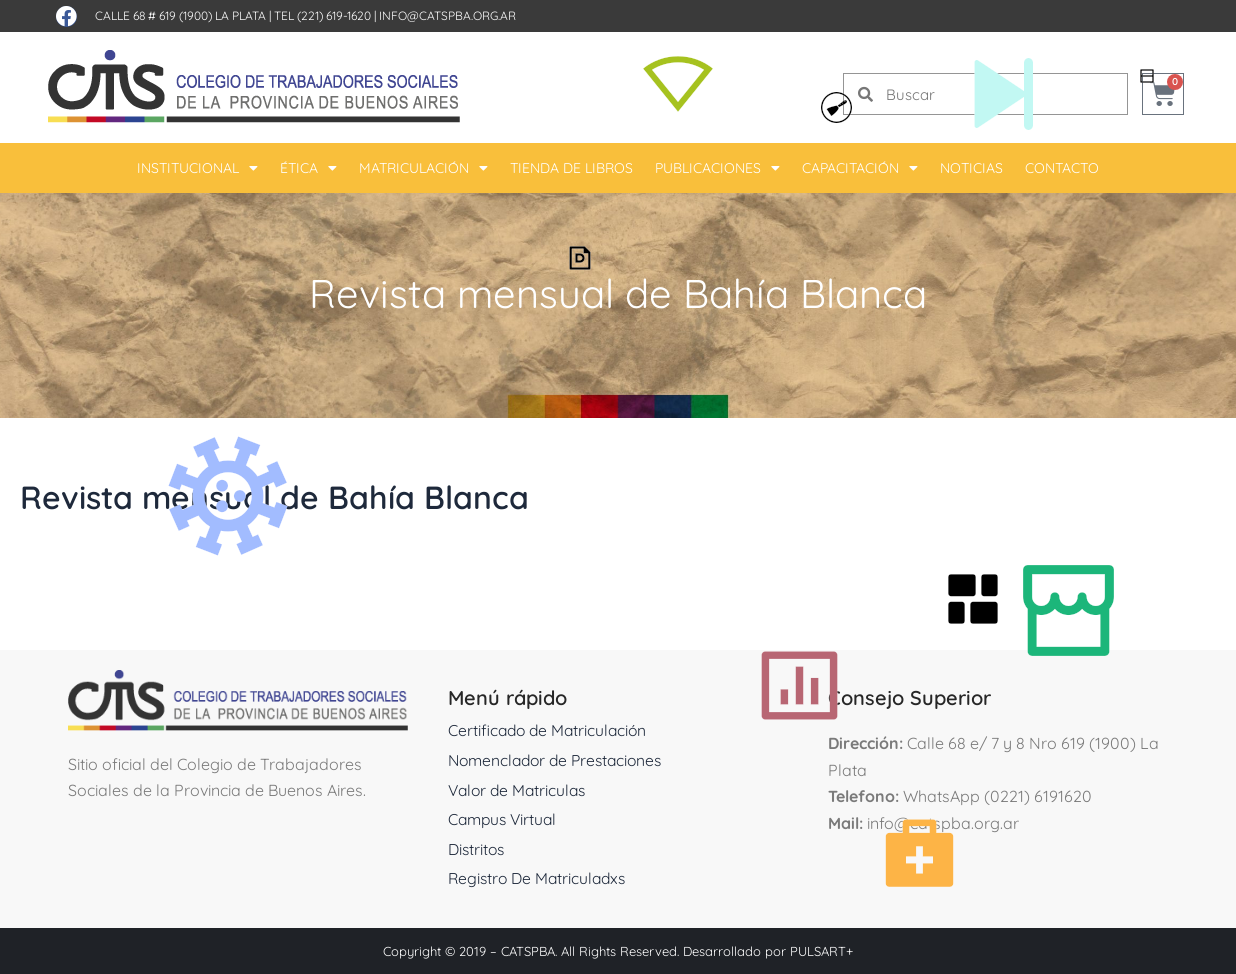  Describe the element at coordinates (580, 258) in the screenshot. I see `view or open a PDF document` at that location.